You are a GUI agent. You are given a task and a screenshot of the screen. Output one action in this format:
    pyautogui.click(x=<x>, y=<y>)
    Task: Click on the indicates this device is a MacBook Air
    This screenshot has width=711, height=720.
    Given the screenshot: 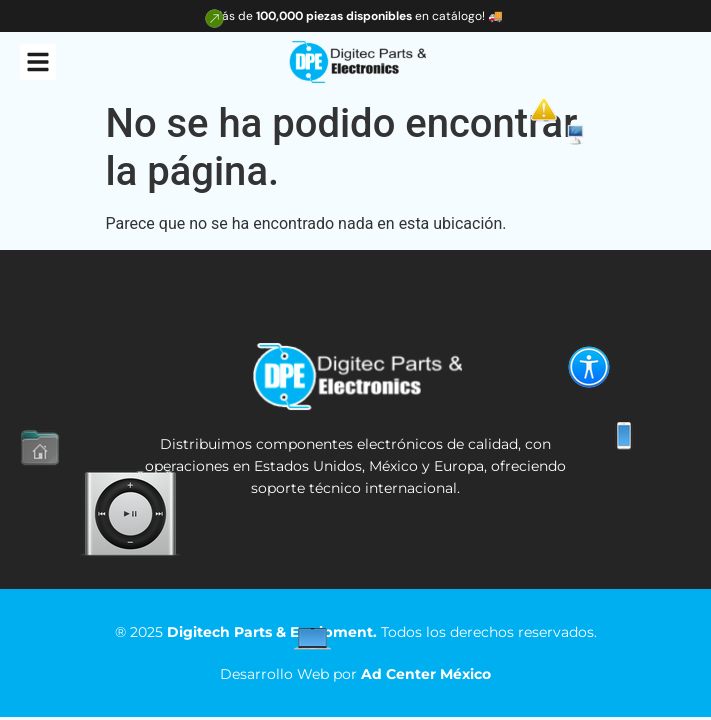 What is the action you would take?
    pyautogui.click(x=312, y=635)
    